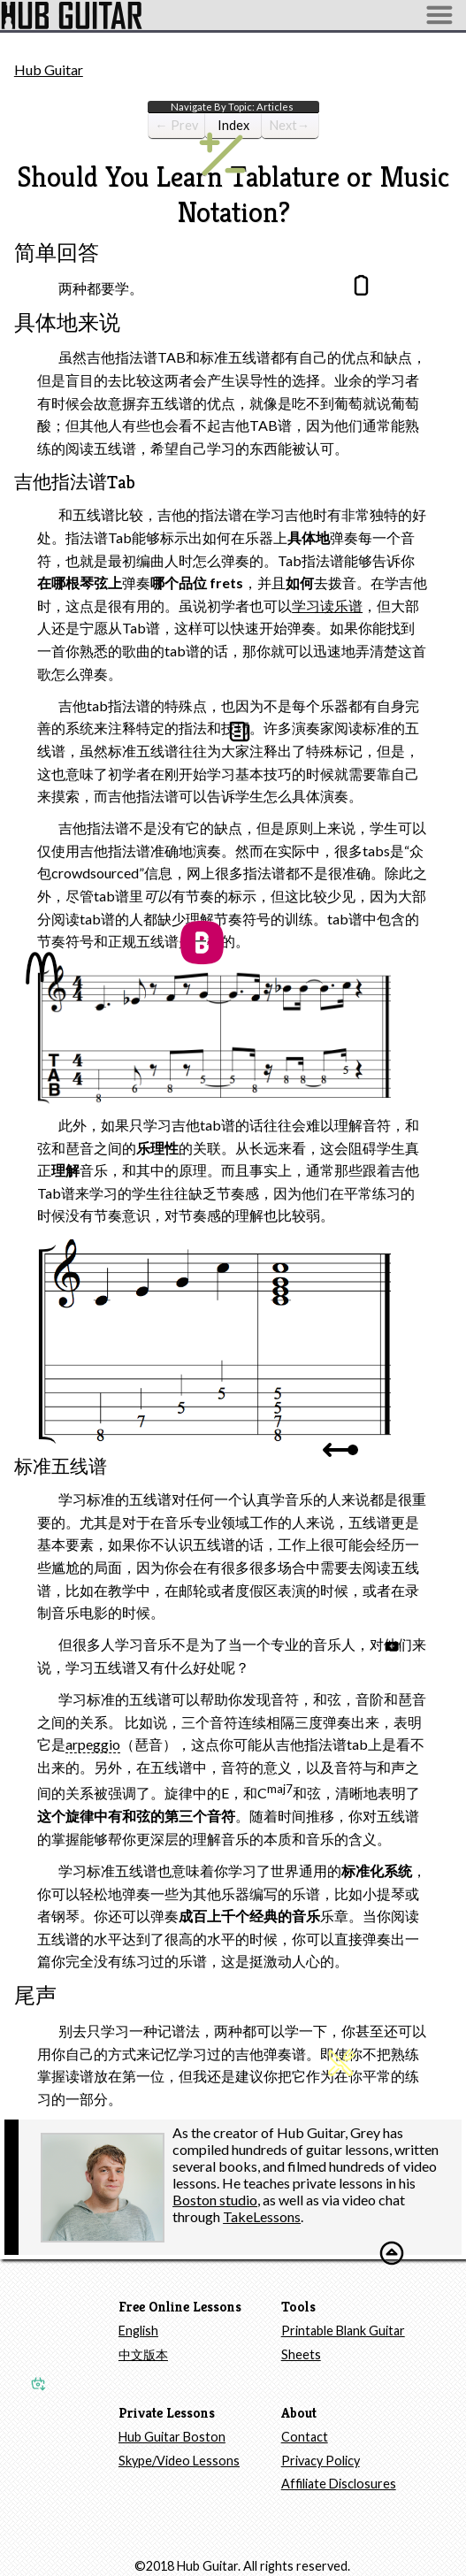 This screenshot has width=466, height=2576. Describe the element at coordinates (361, 285) in the screenshot. I see `indicates empty battery status` at that location.